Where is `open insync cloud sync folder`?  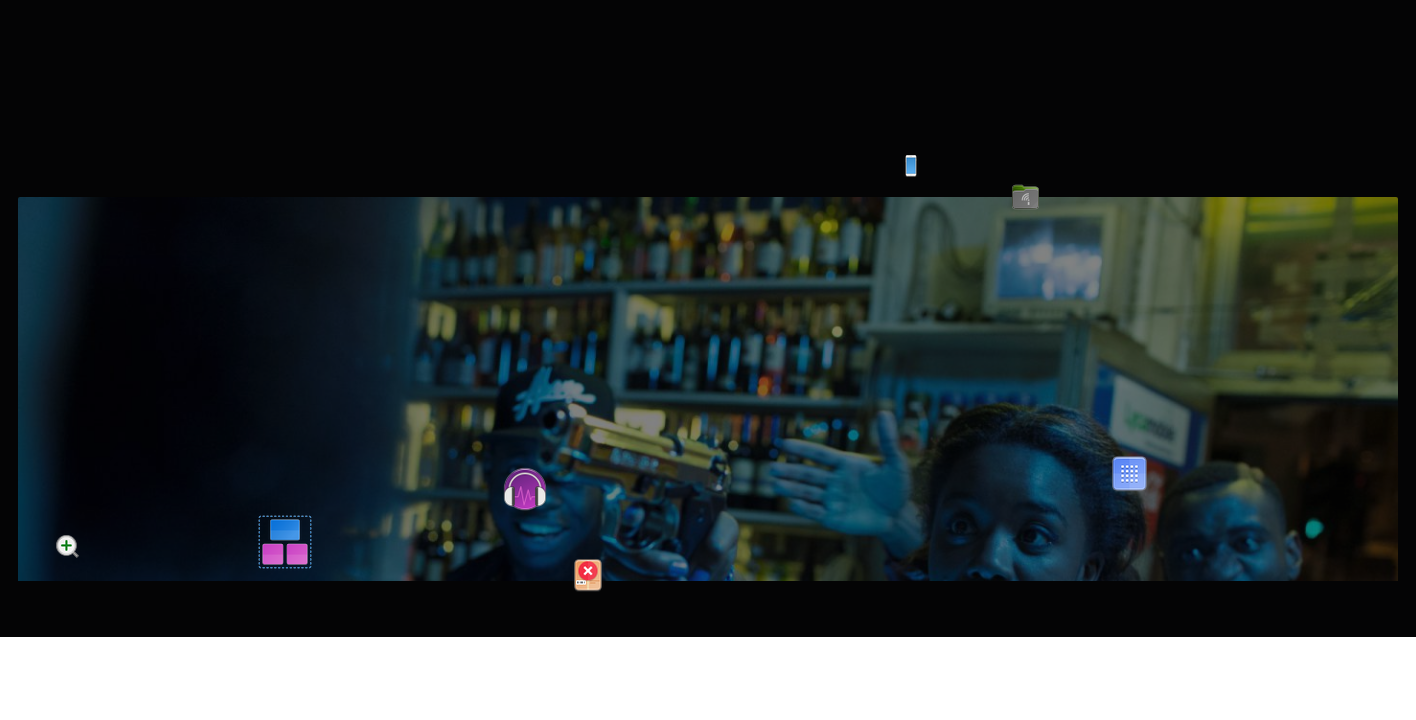 open insync cloud sync folder is located at coordinates (1025, 196).